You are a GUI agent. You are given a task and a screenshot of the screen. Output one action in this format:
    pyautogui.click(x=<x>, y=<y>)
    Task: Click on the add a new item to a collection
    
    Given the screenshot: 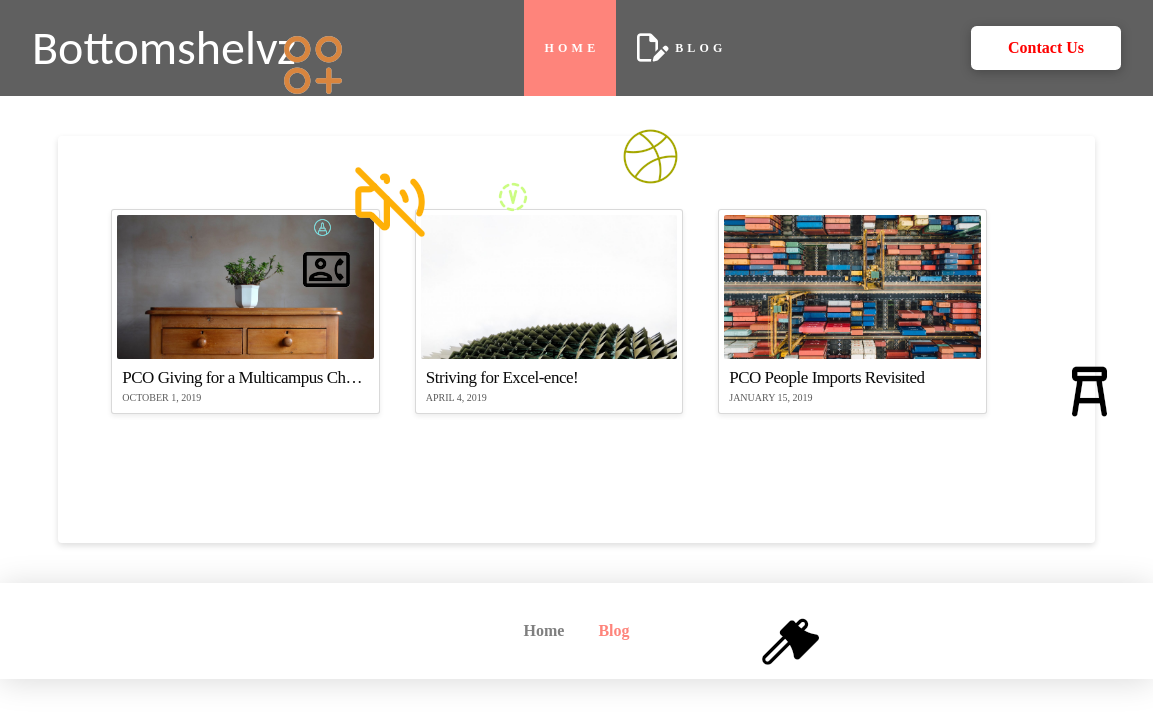 What is the action you would take?
    pyautogui.click(x=313, y=65)
    